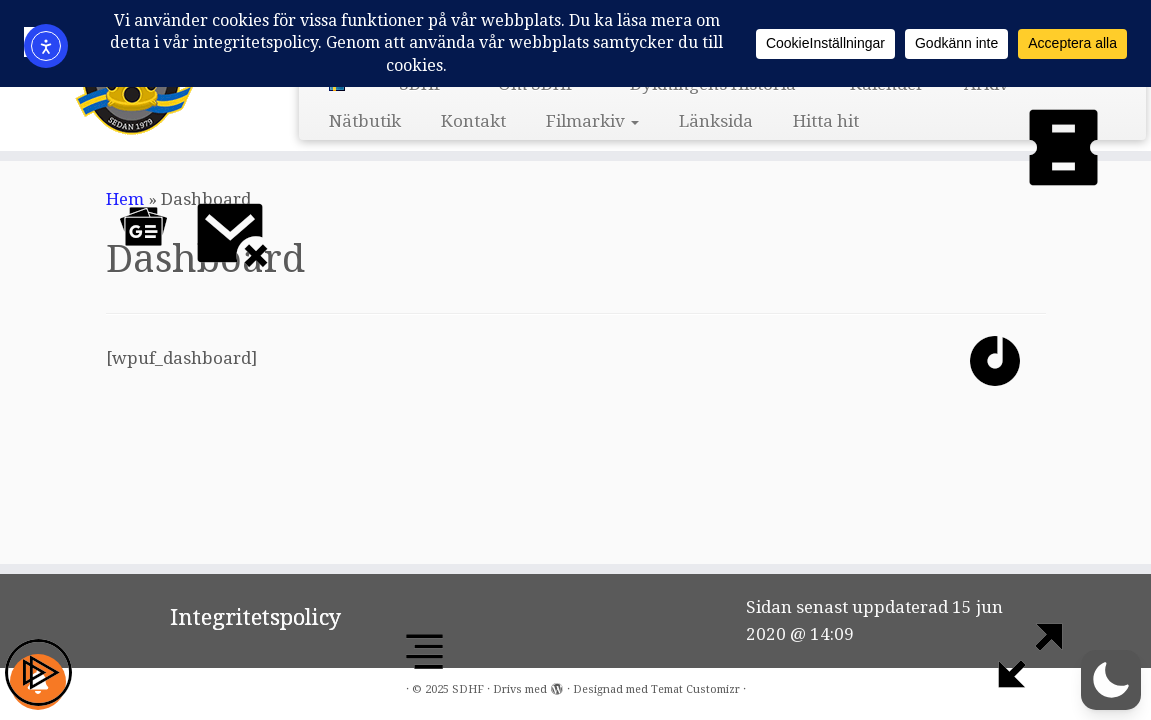 Image resolution: width=1151 pixels, height=720 pixels. What do you see at coordinates (1030, 655) in the screenshot?
I see `expand content to fullscreen` at bounding box center [1030, 655].